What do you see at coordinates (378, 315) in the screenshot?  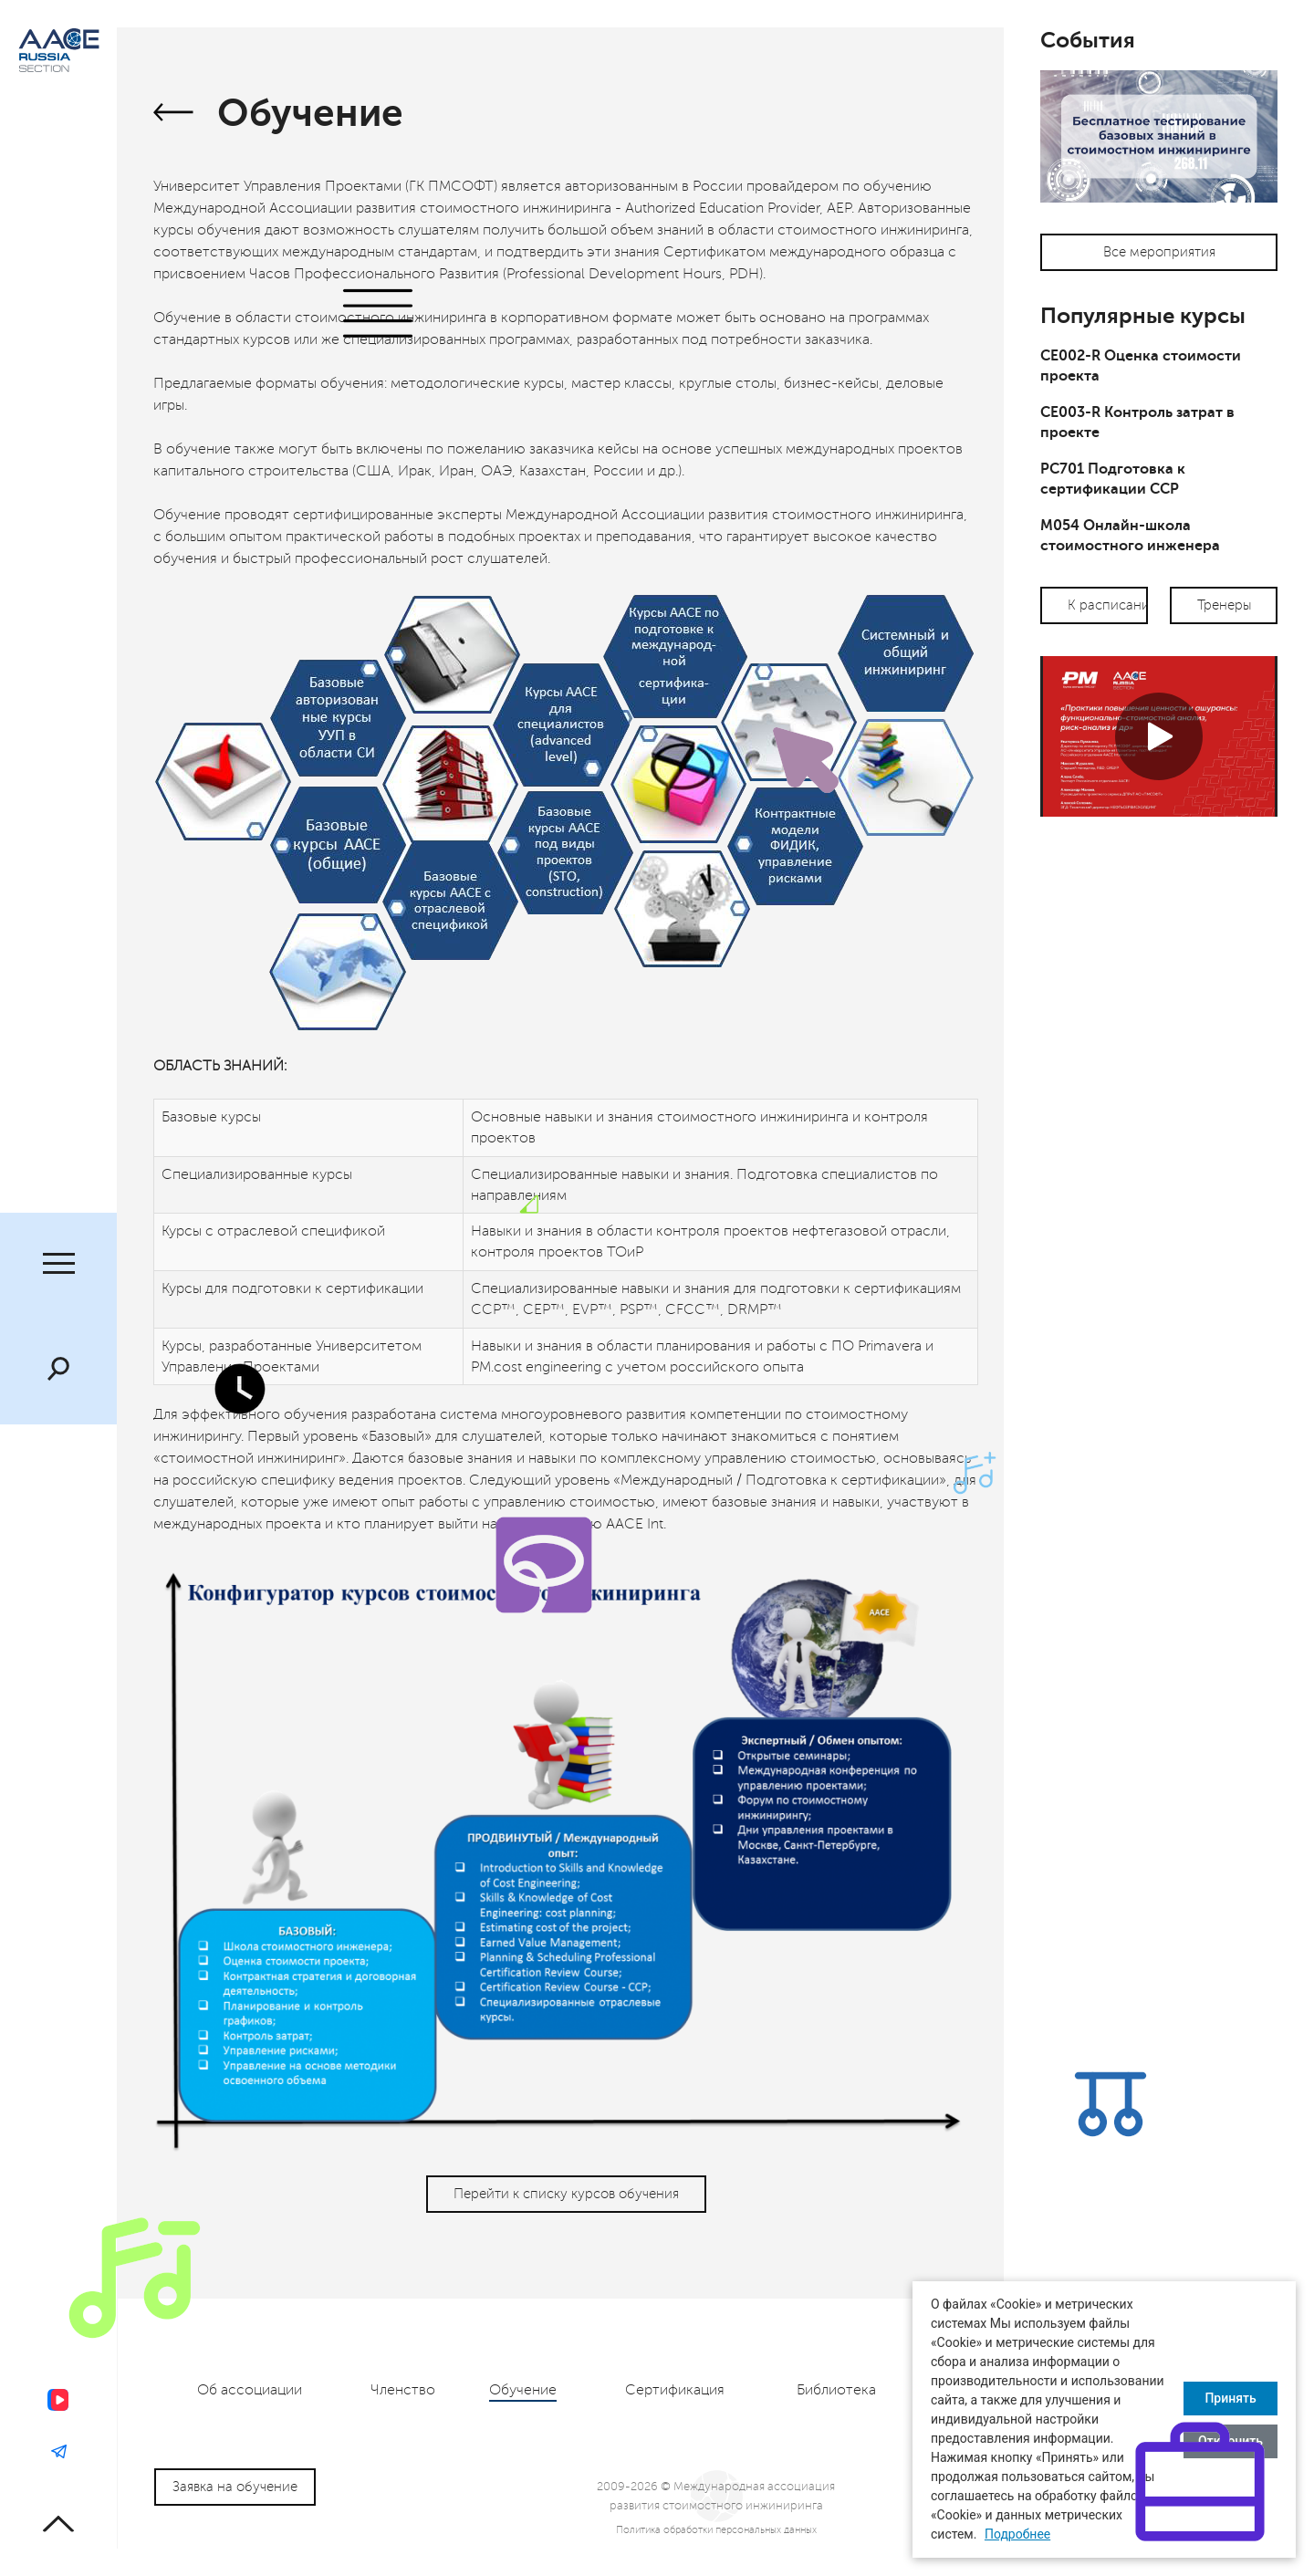 I see `justify text alignment` at bounding box center [378, 315].